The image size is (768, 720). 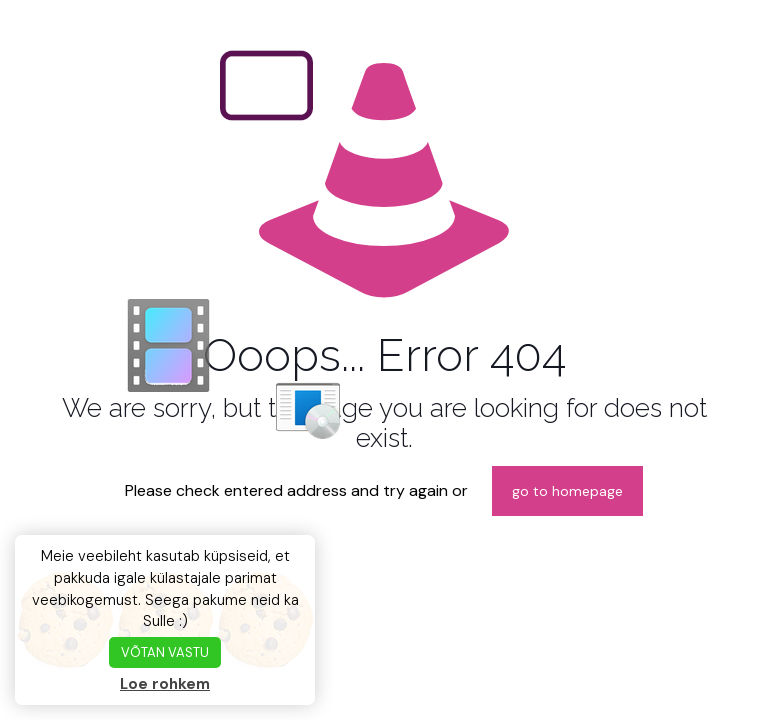 What do you see at coordinates (308, 407) in the screenshot?
I see `open program installation disc` at bounding box center [308, 407].